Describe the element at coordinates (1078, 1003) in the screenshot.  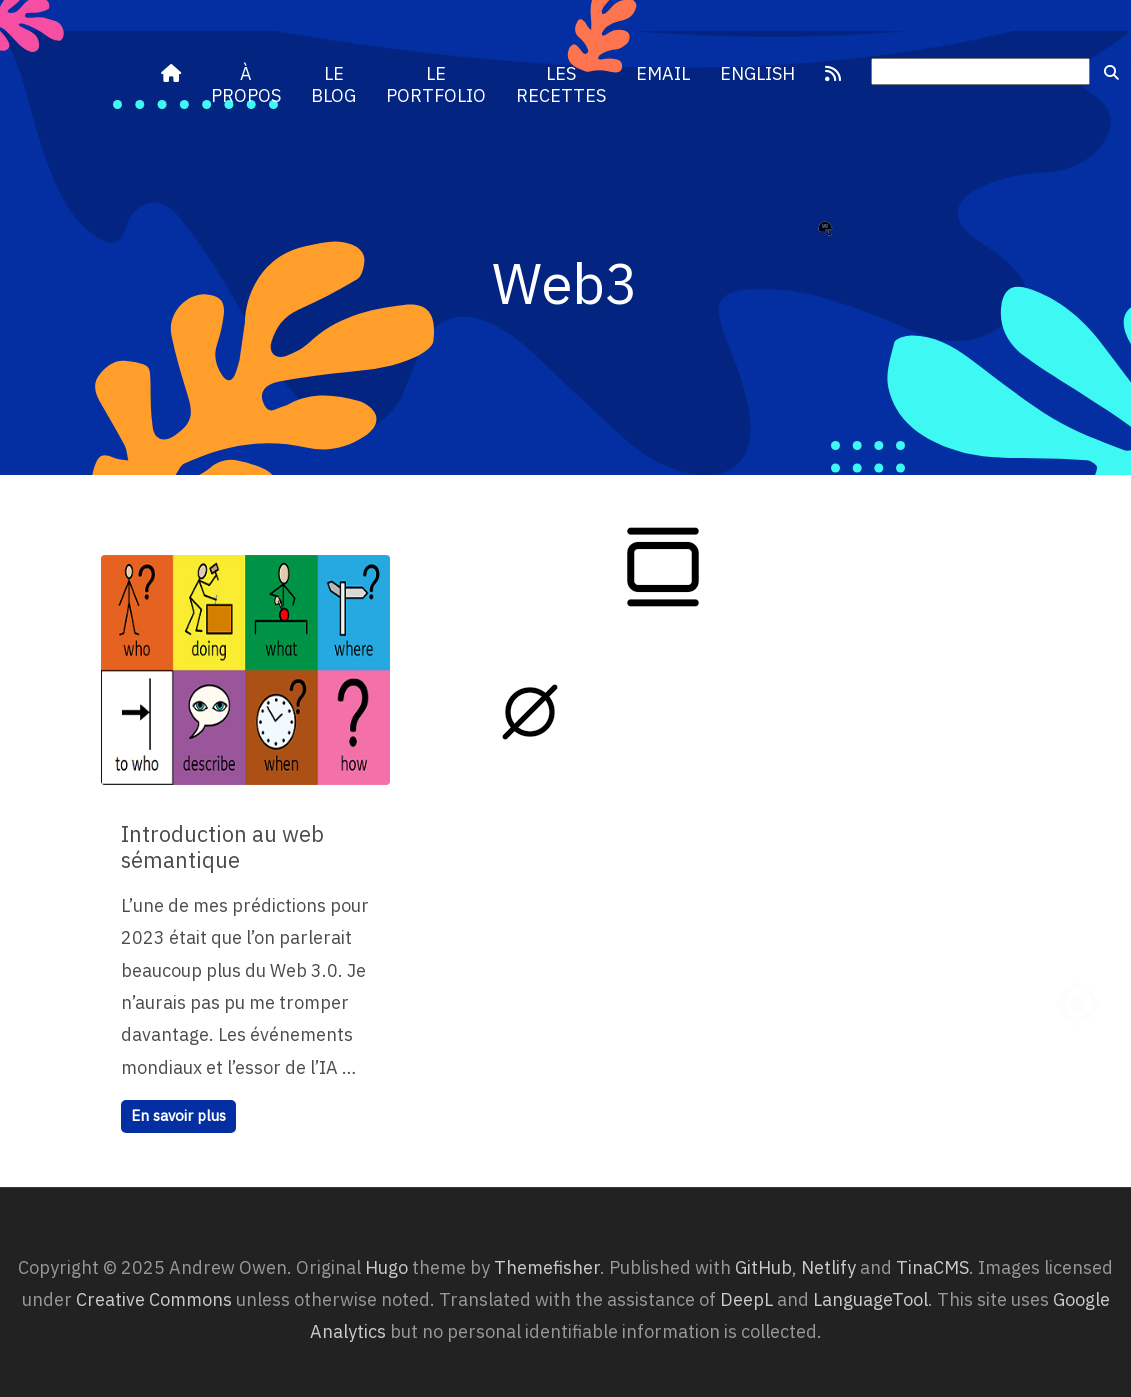
I see `view current location` at that location.